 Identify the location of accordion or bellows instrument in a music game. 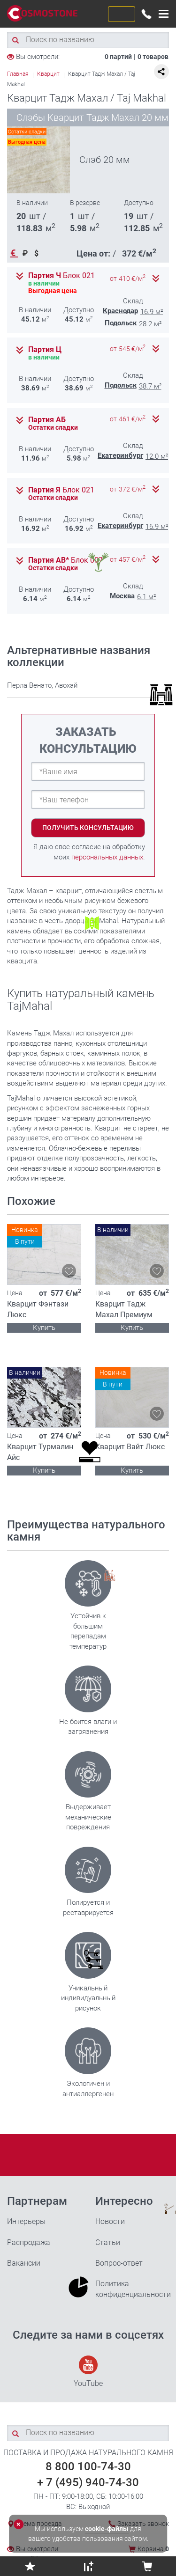
(92, 923).